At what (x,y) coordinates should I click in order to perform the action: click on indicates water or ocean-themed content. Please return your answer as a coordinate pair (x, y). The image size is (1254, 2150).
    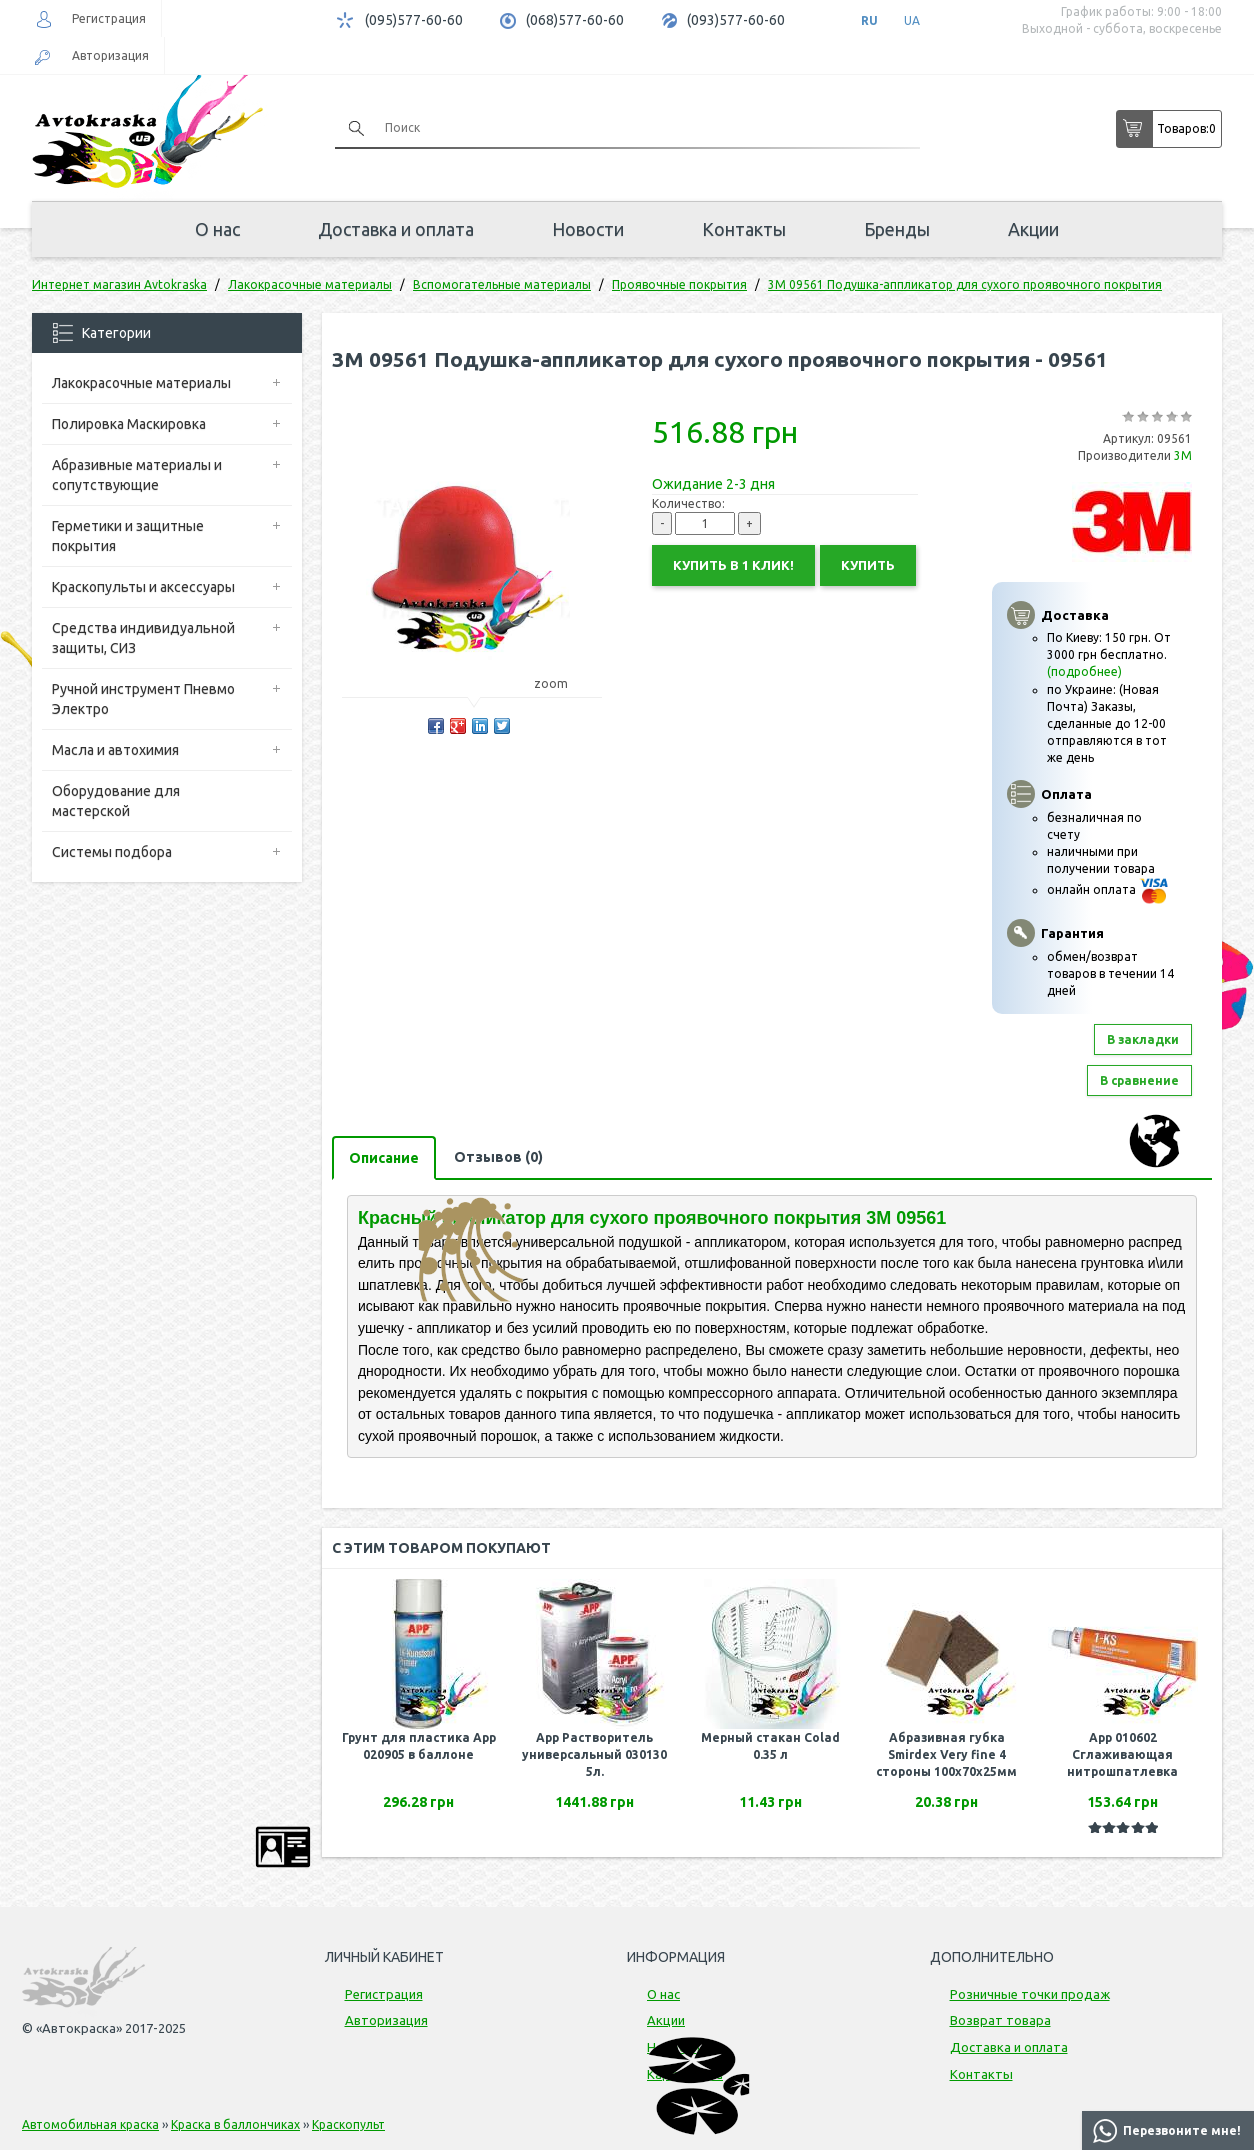
    Looking at the image, I should click on (471, 1249).